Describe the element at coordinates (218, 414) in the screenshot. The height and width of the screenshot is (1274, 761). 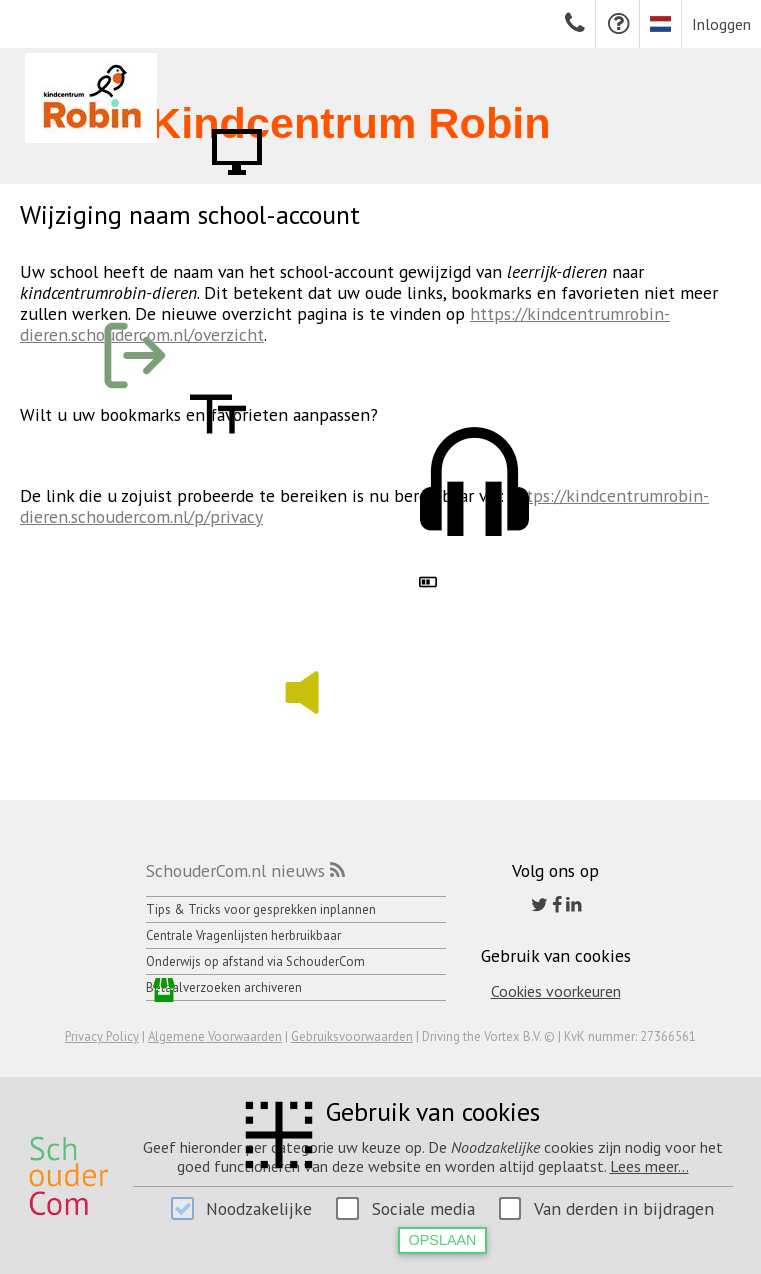
I see `adjust text size settings` at that location.